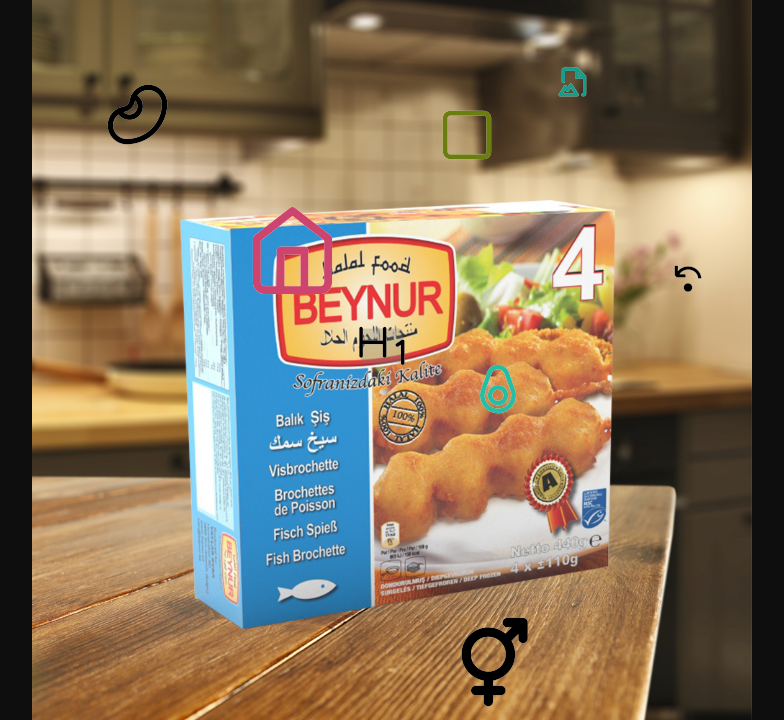 Image resolution: width=784 pixels, height=720 pixels. Describe the element at coordinates (292, 250) in the screenshot. I see `navigate to the home screen` at that location.